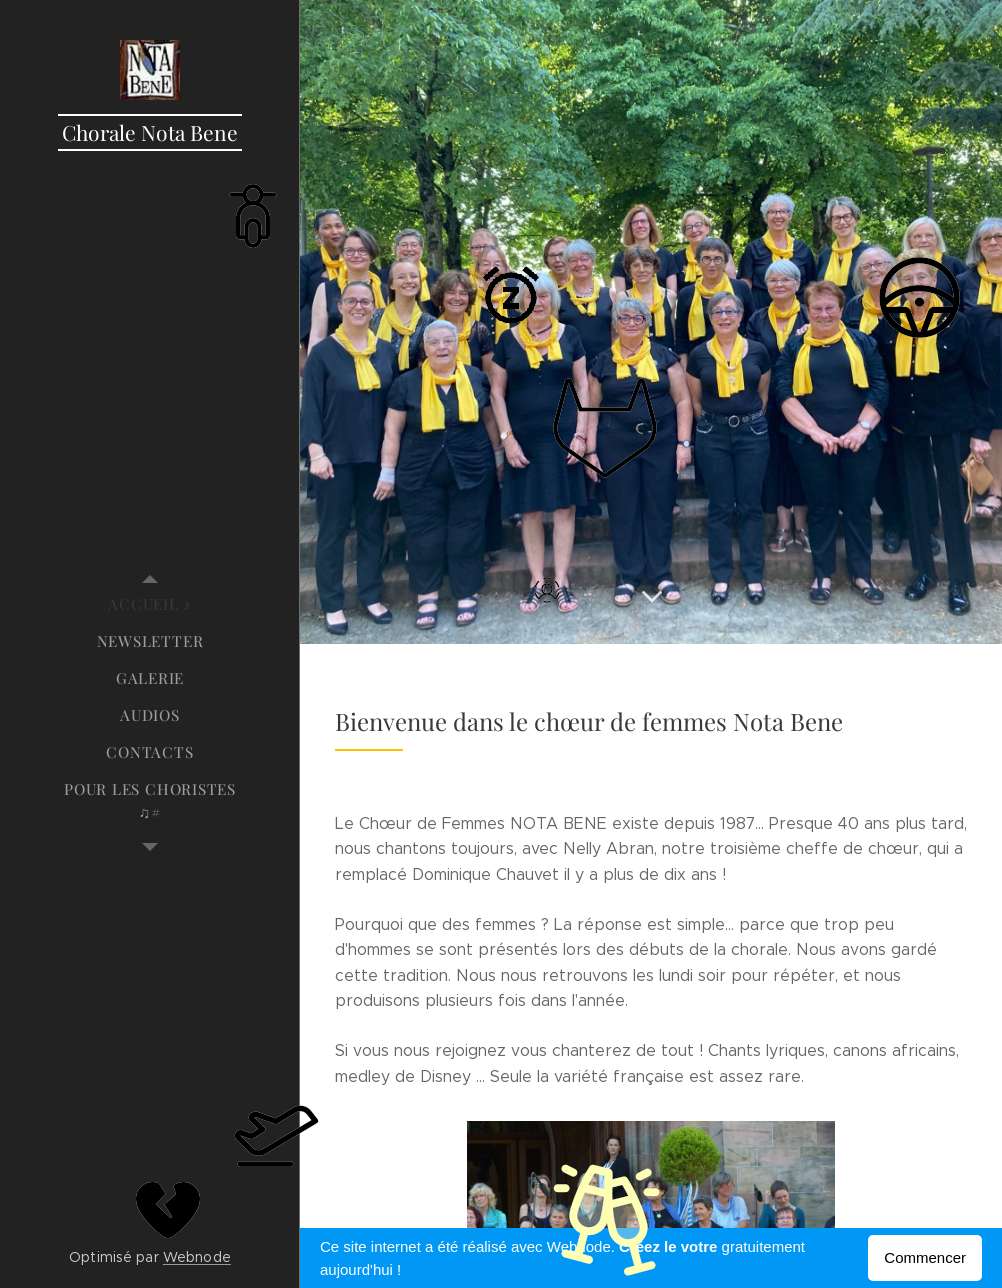  Describe the element at coordinates (511, 295) in the screenshot. I see `snooze an alarm or reminder` at that location.